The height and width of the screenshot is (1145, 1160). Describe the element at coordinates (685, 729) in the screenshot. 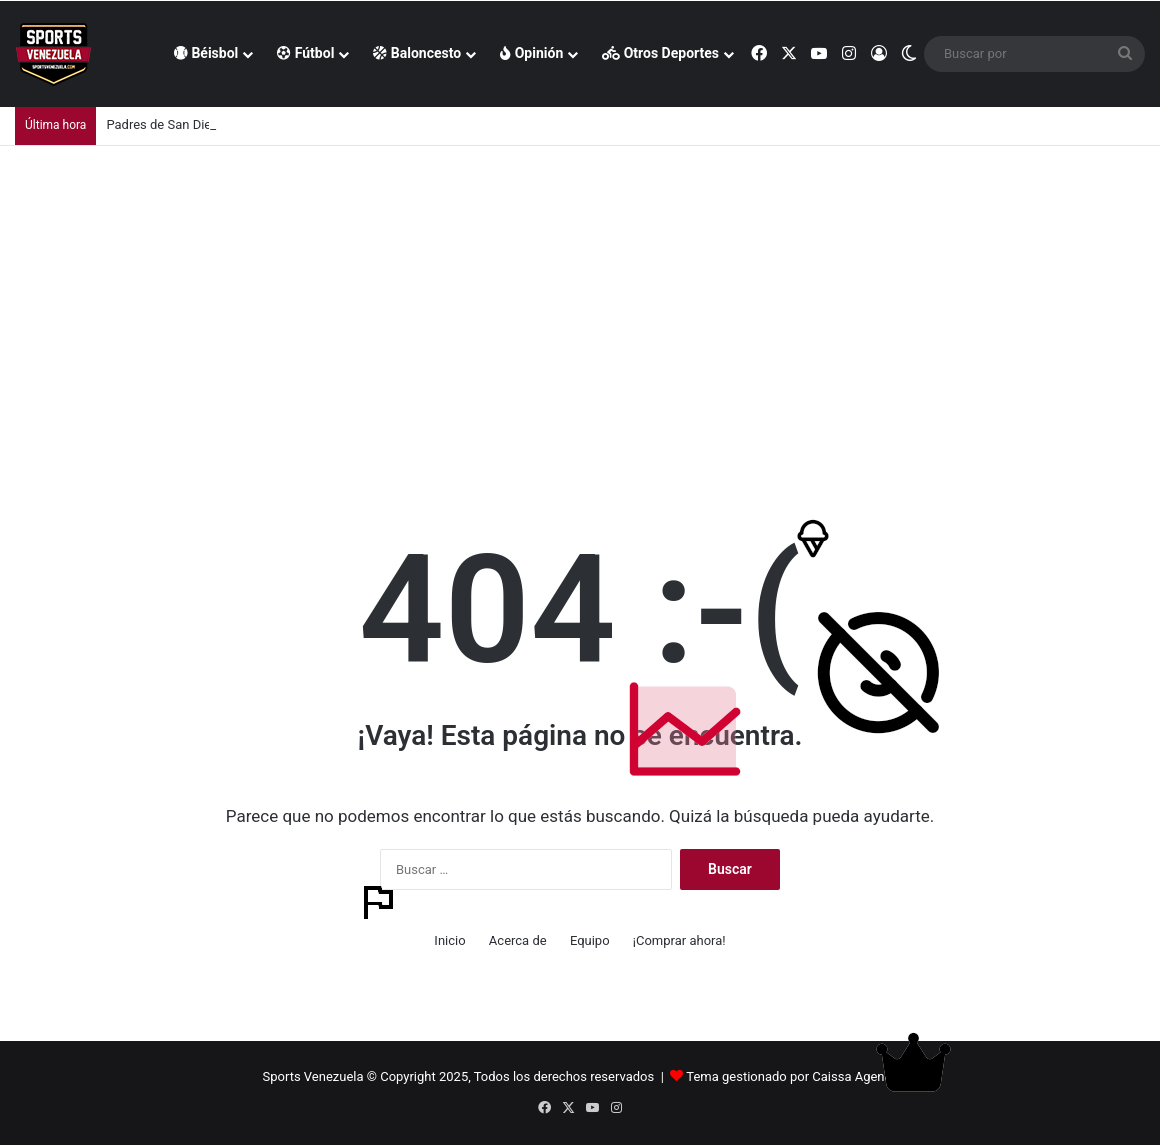

I see `view analytics or performance data` at that location.